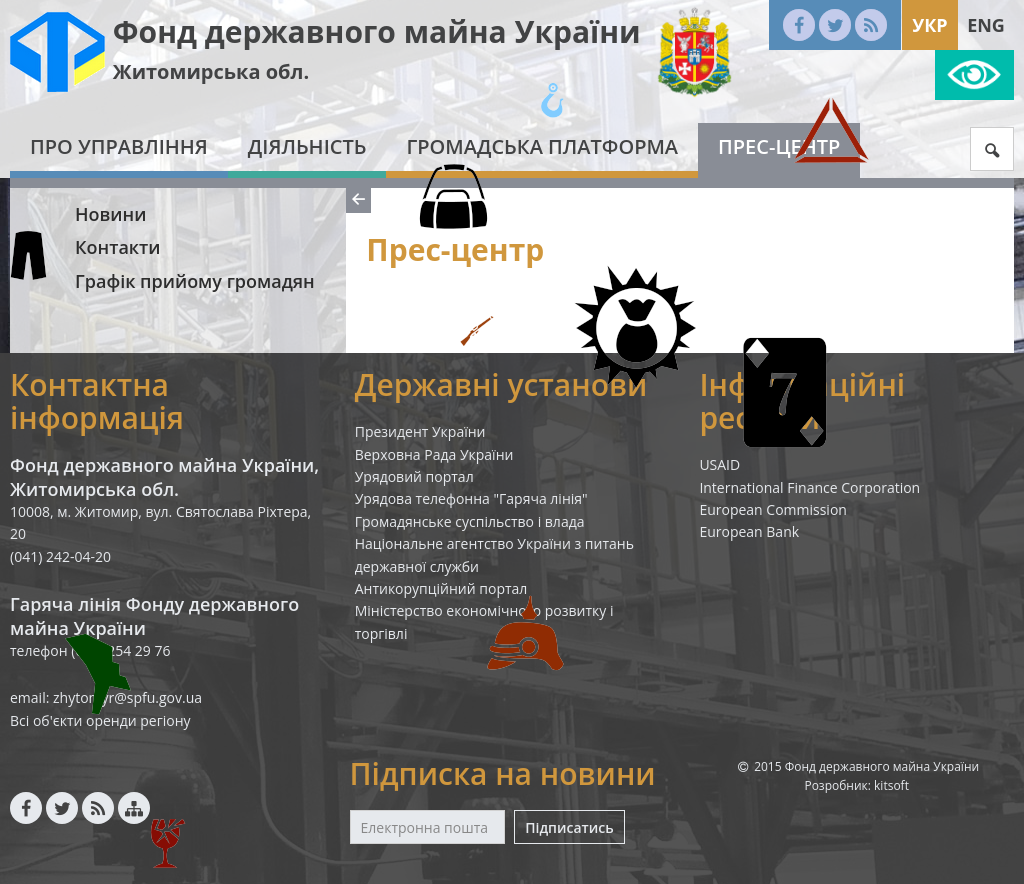 This screenshot has width=1024, height=884. I want to click on fishing or hook-related game mechanic, so click(552, 100).